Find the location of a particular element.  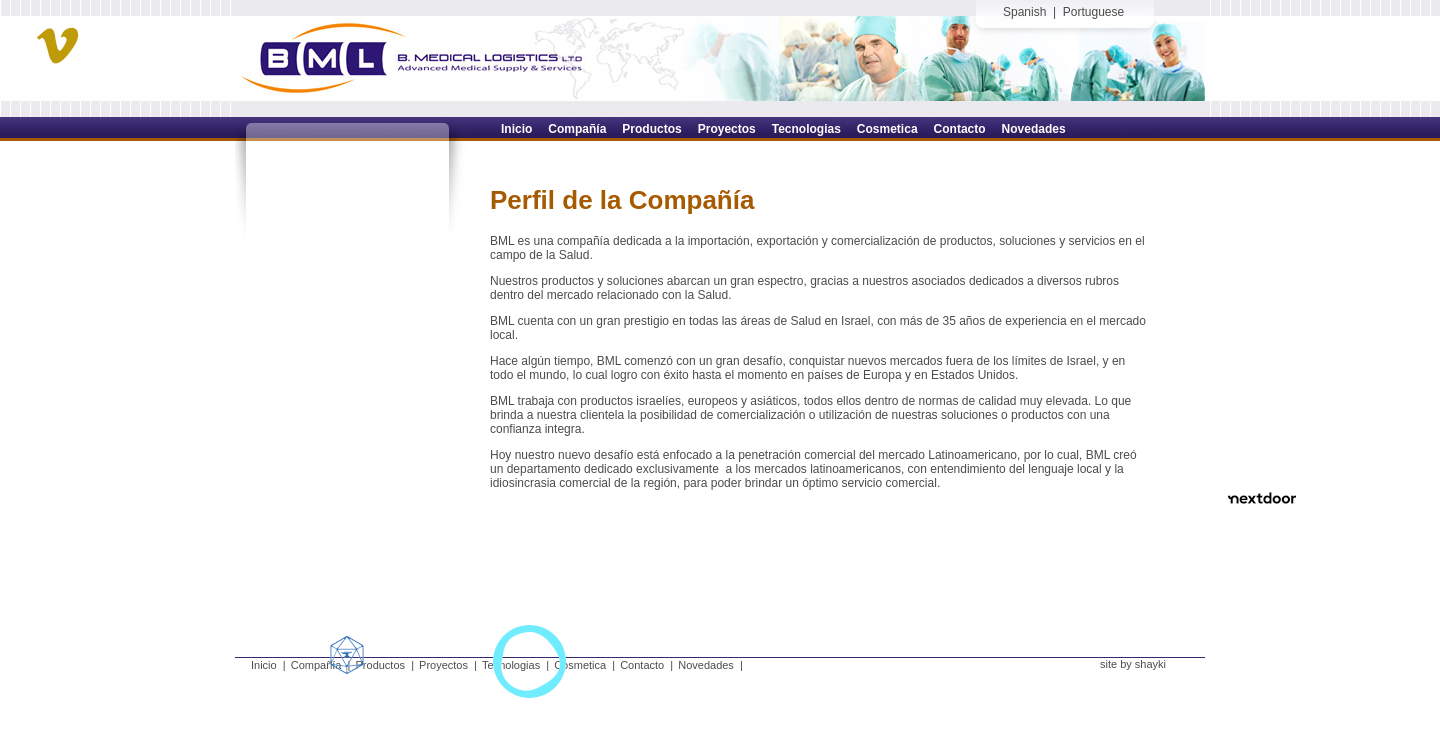

open the nextdoor app is located at coordinates (1262, 498).